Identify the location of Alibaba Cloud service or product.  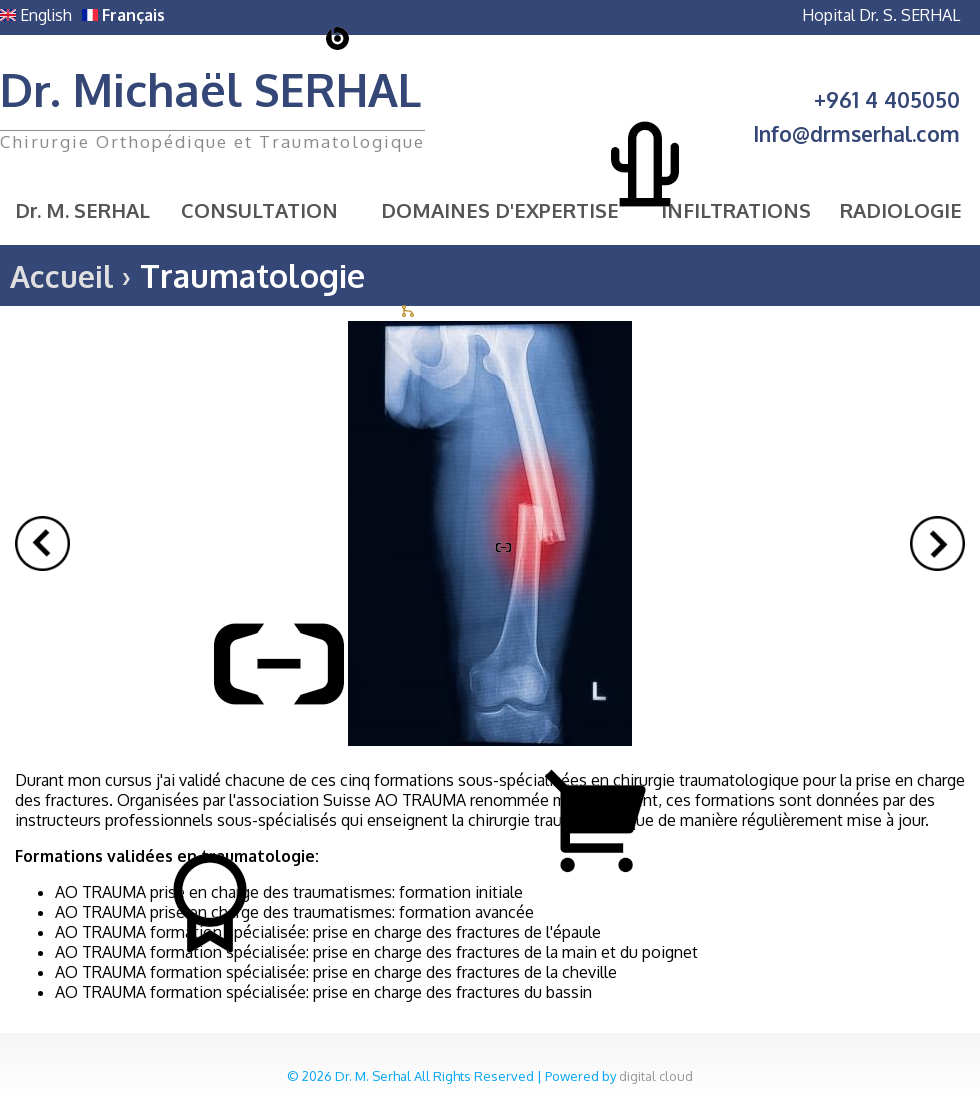
(279, 664).